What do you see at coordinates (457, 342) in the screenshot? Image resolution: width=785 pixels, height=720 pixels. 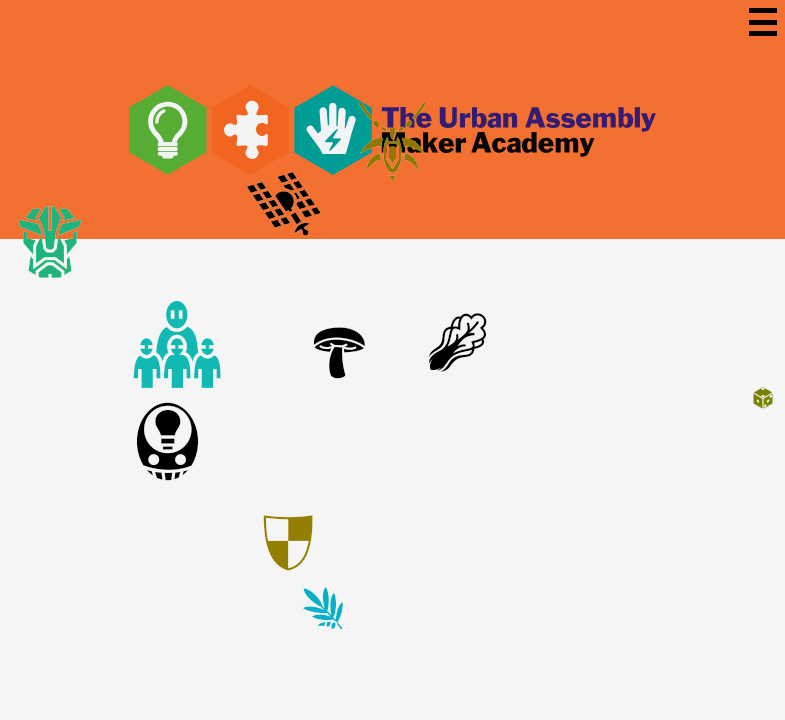 I see `select bok choy as an ingredient` at bounding box center [457, 342].